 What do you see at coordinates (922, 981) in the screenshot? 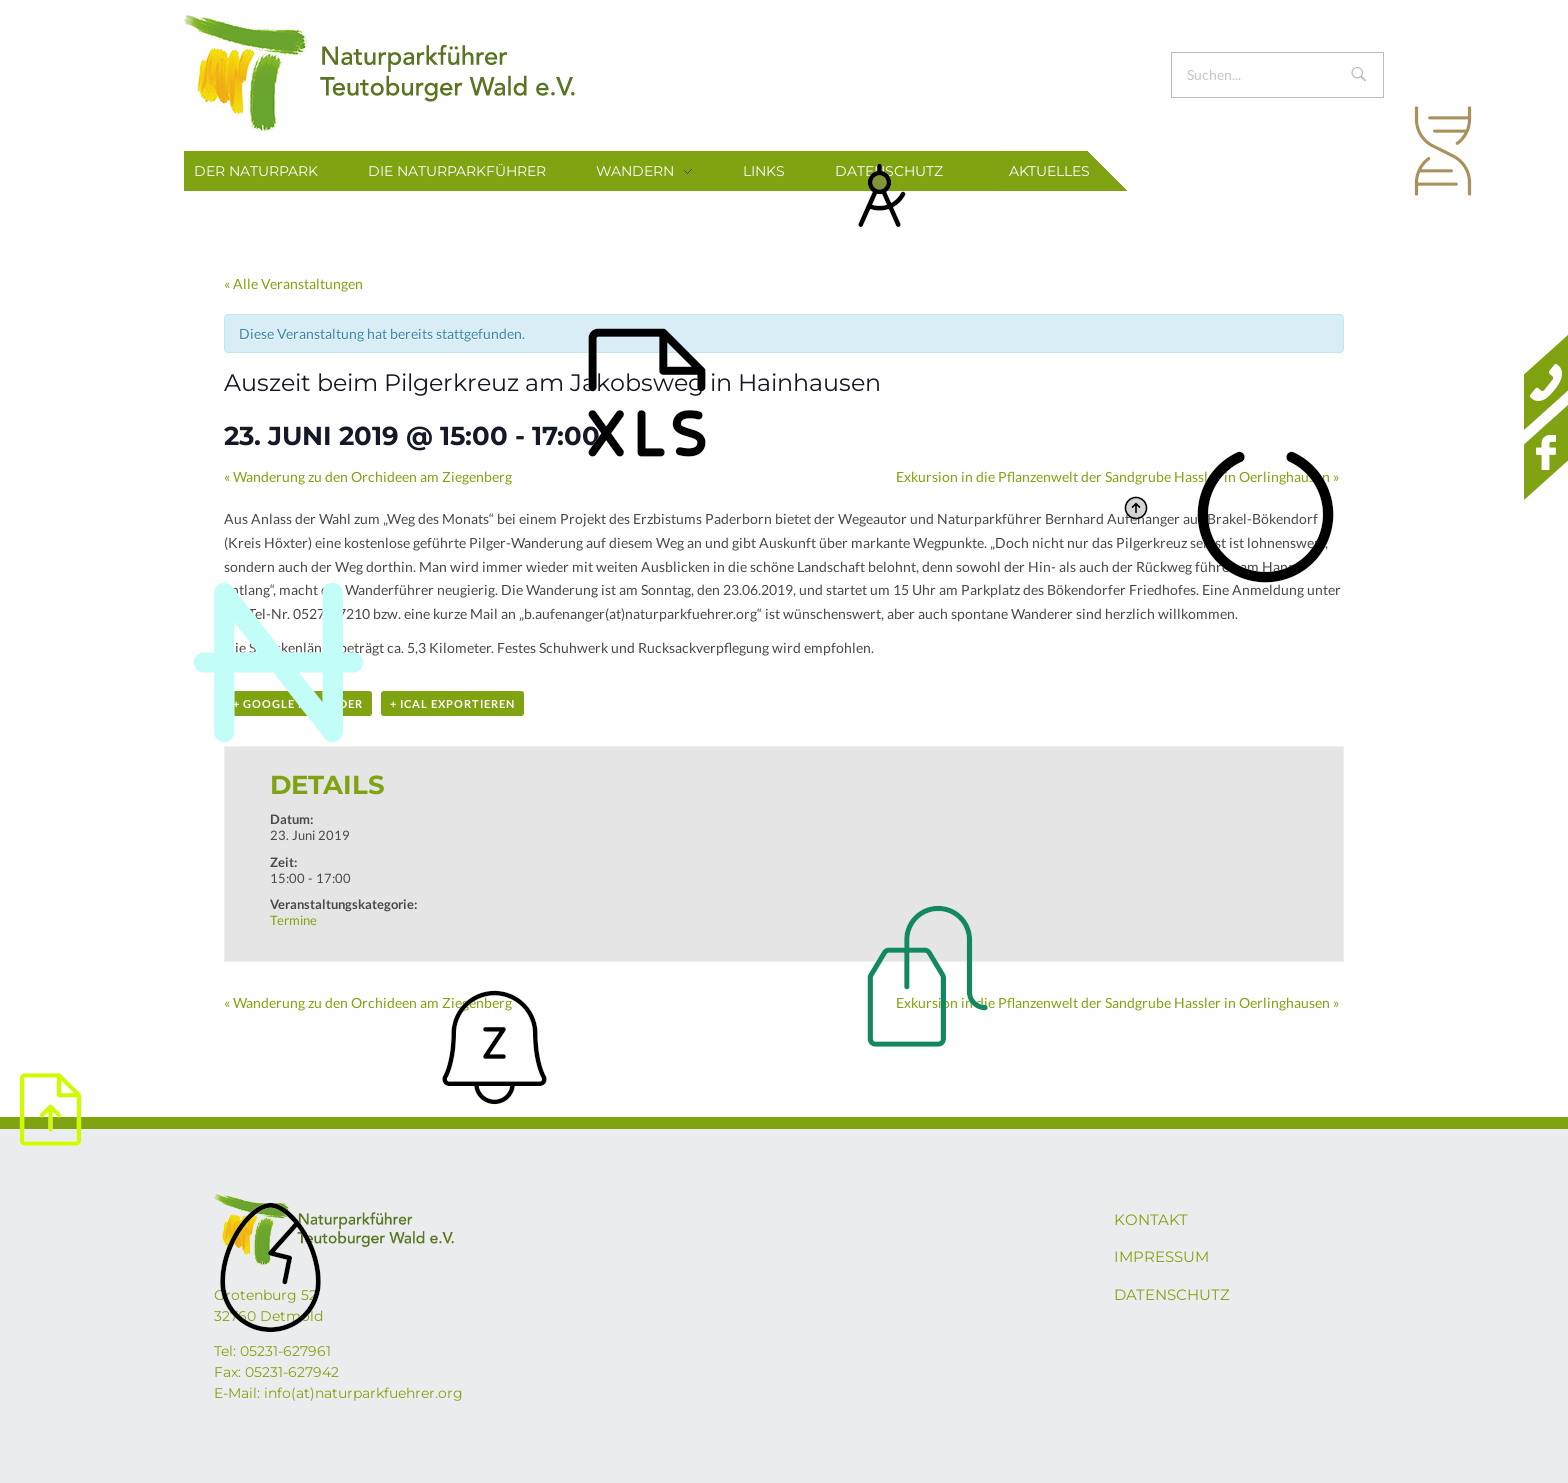
I see `browse tea or hot beverage options` at bounding box center [922, 981].